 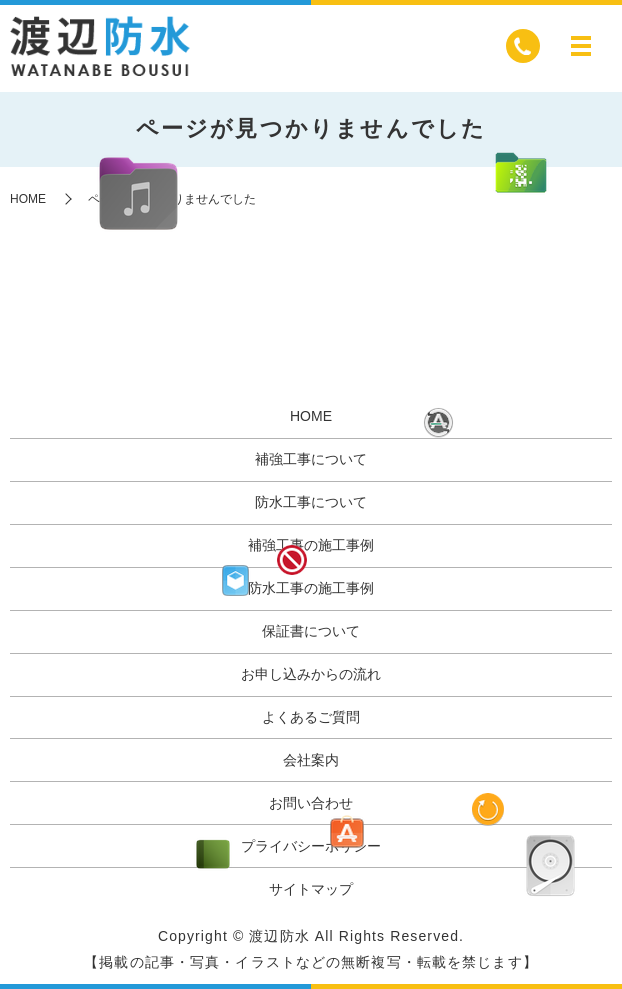 I want to click on open your GameJolt games folder, so click(x=521, y=174).